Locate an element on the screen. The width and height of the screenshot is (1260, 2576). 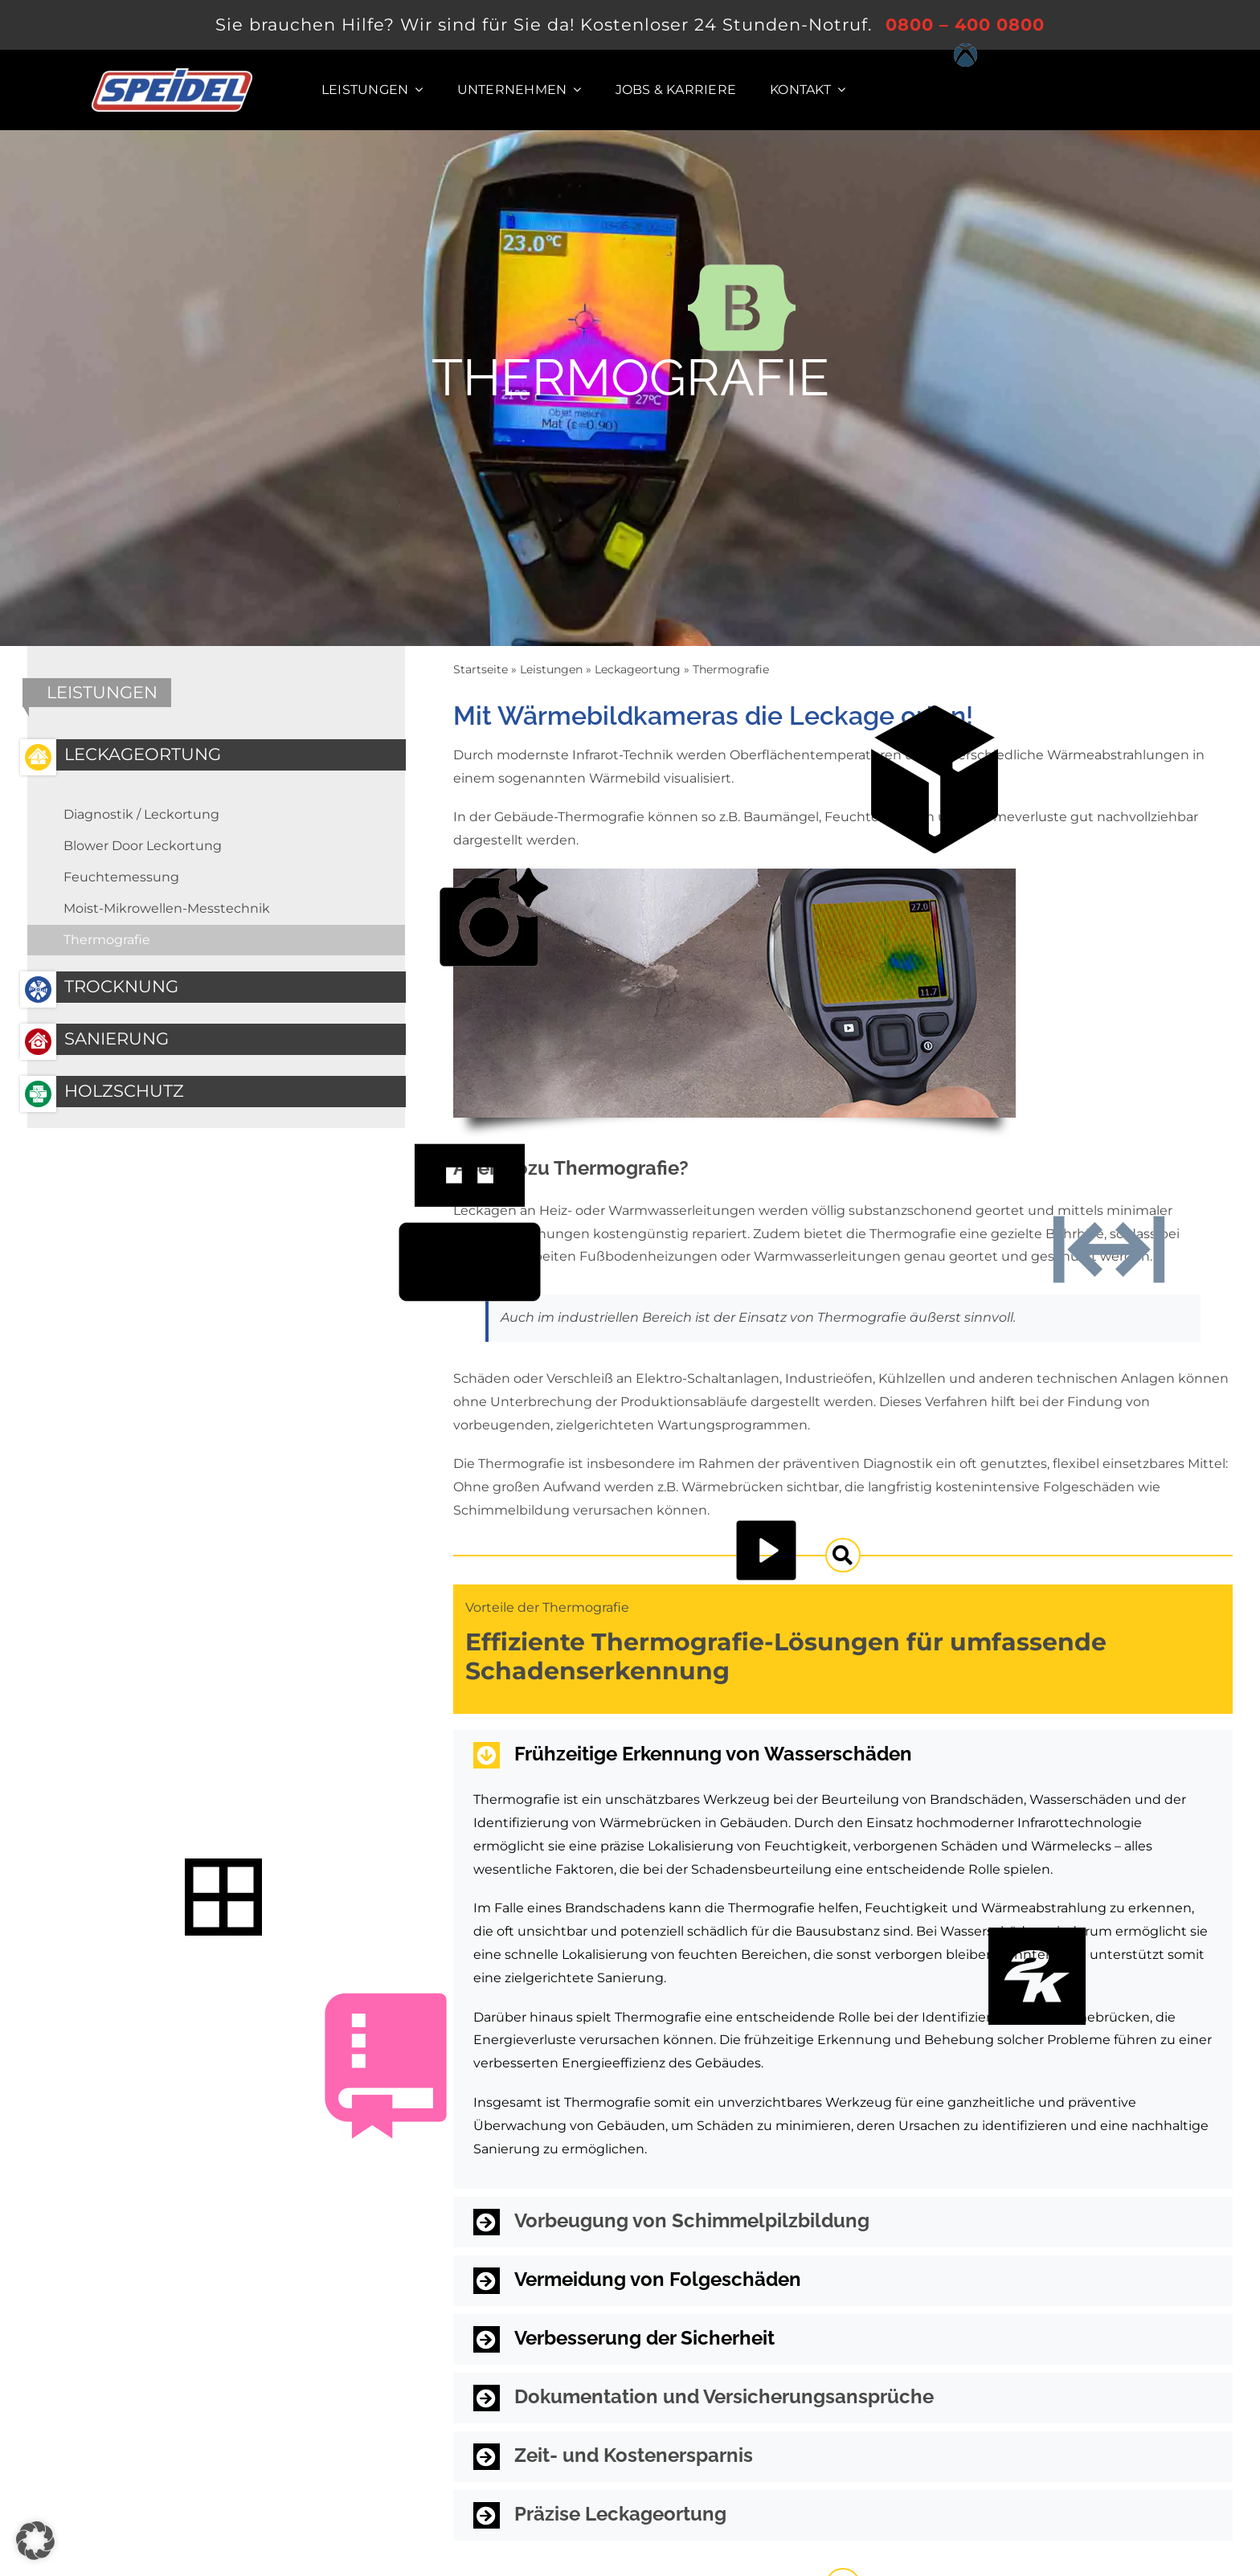
access git repository is located at coordinates (386, 2061).